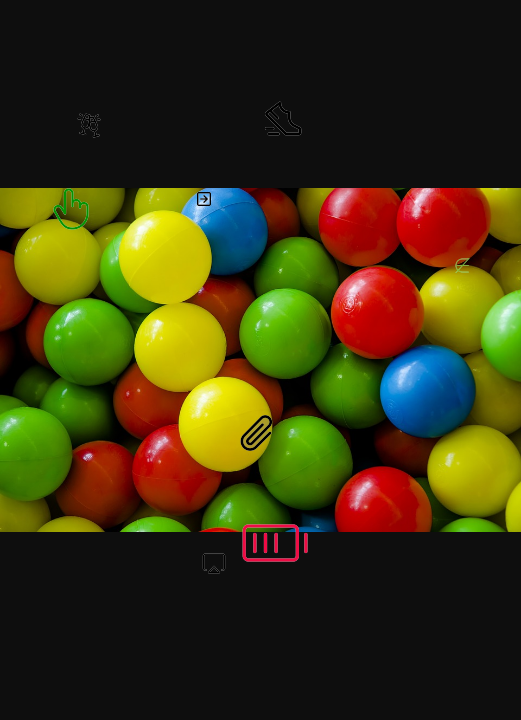 The width and height of the screenshot is (521, 720). I want to click on tap to select or interact with an element, so click(71, 209).